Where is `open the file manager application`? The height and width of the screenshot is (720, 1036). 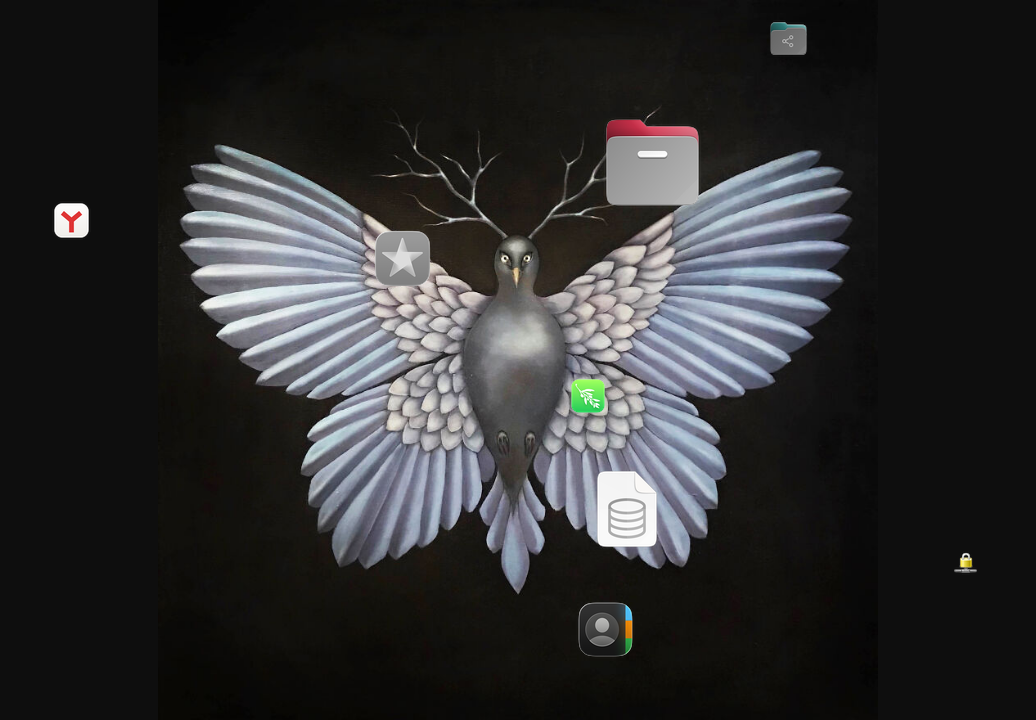
open the file manager application is located at coordinates (652, 162).